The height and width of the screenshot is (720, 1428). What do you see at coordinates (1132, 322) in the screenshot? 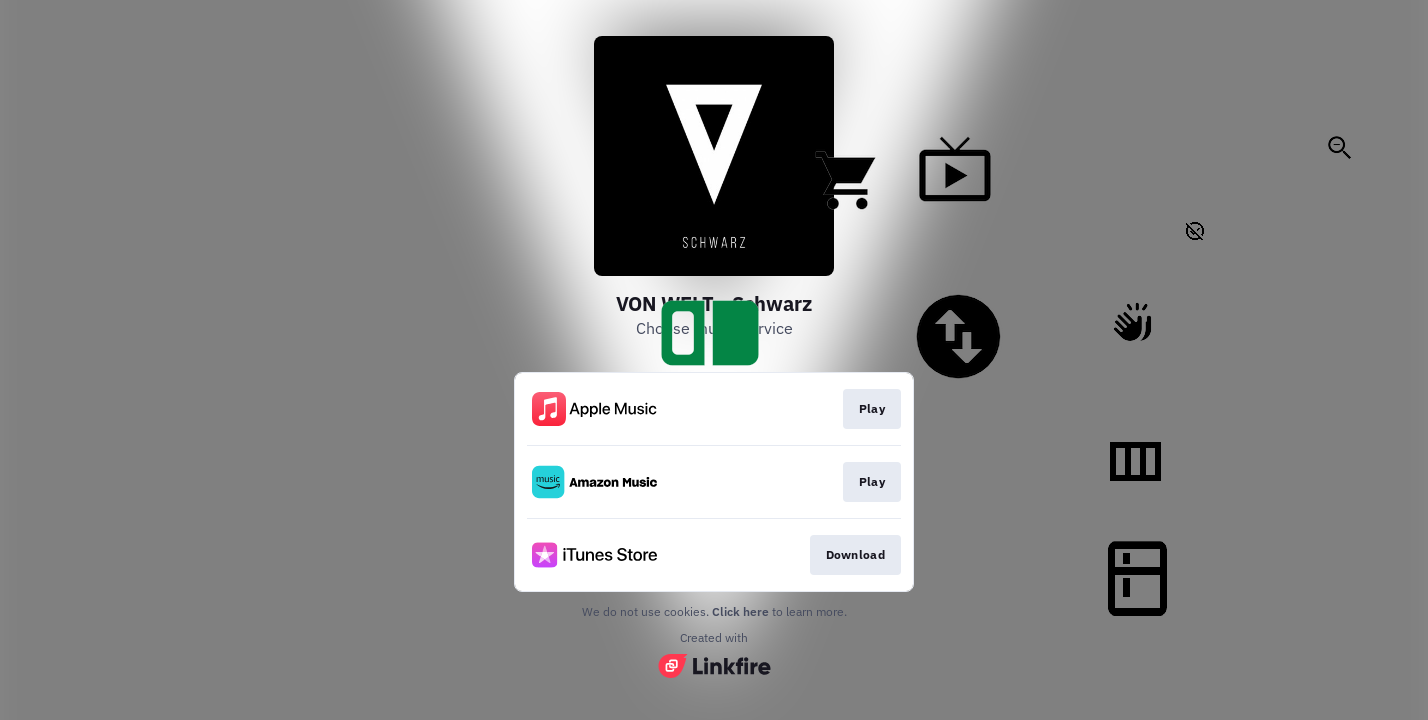
I see `applaud or react with appreciation` at bounding box center [1132, 322].